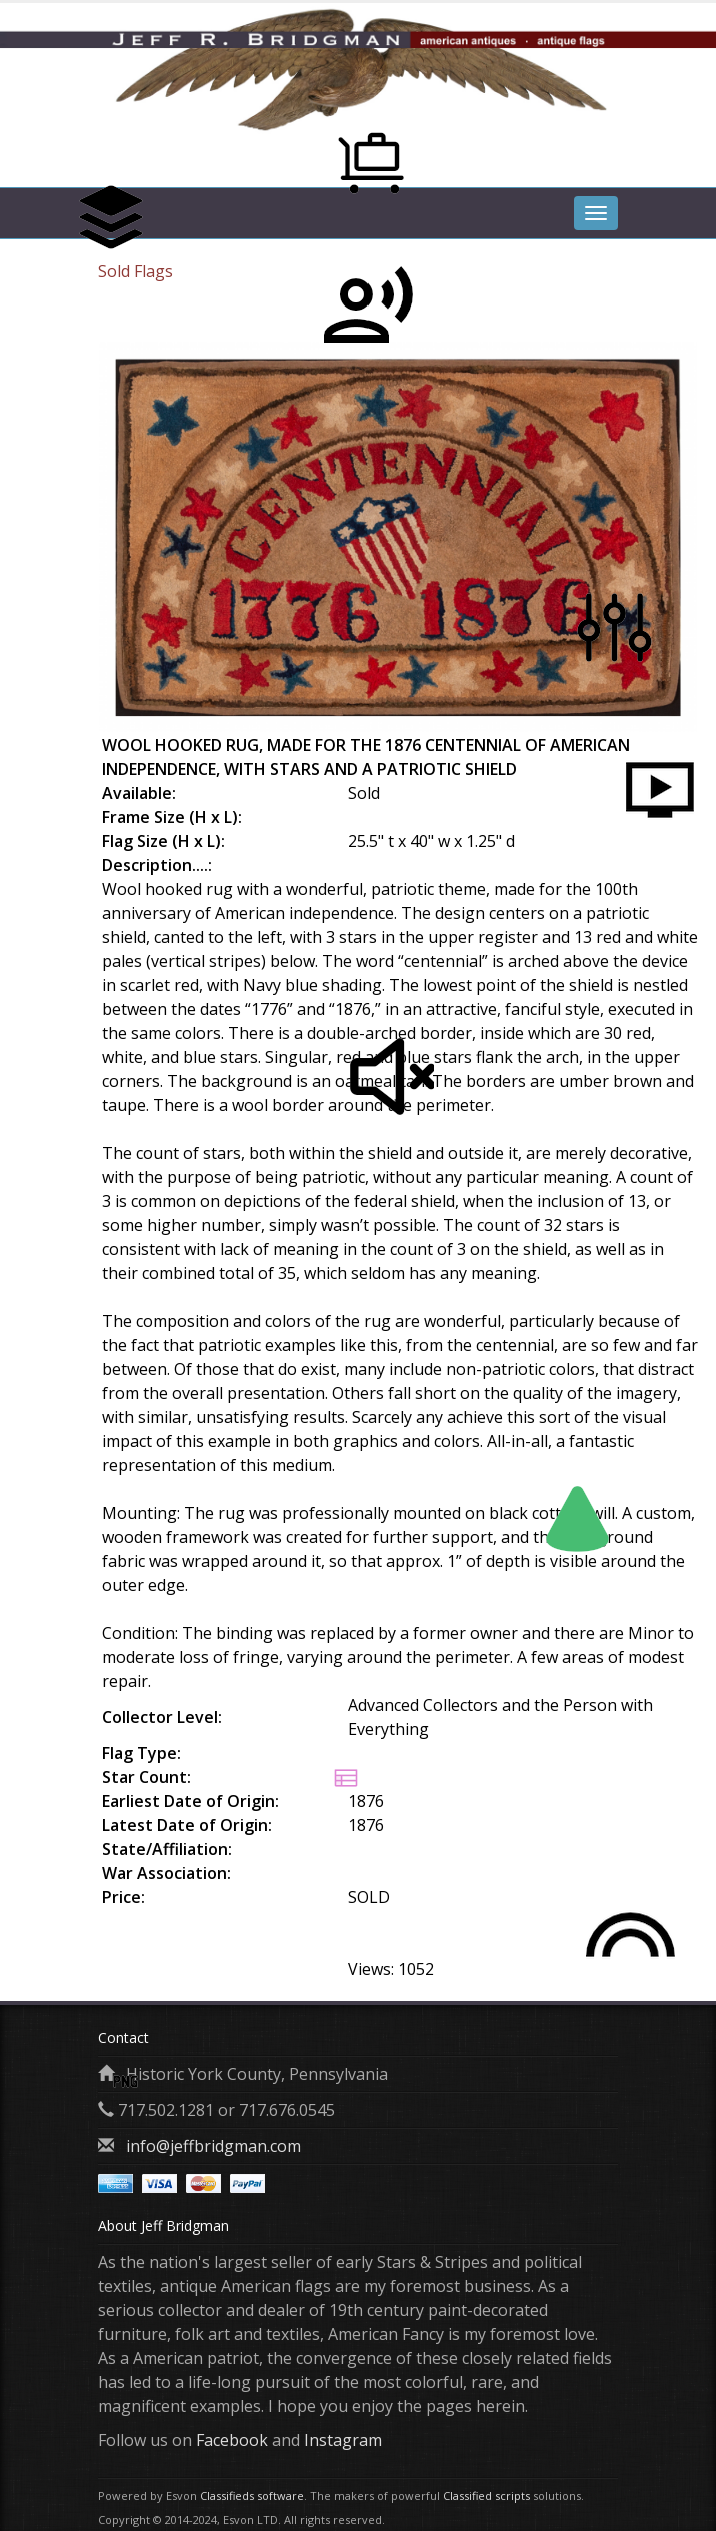 The image size is (716, 2531). I want to click on open Buffer social media scheduling app, so click(111, 217).